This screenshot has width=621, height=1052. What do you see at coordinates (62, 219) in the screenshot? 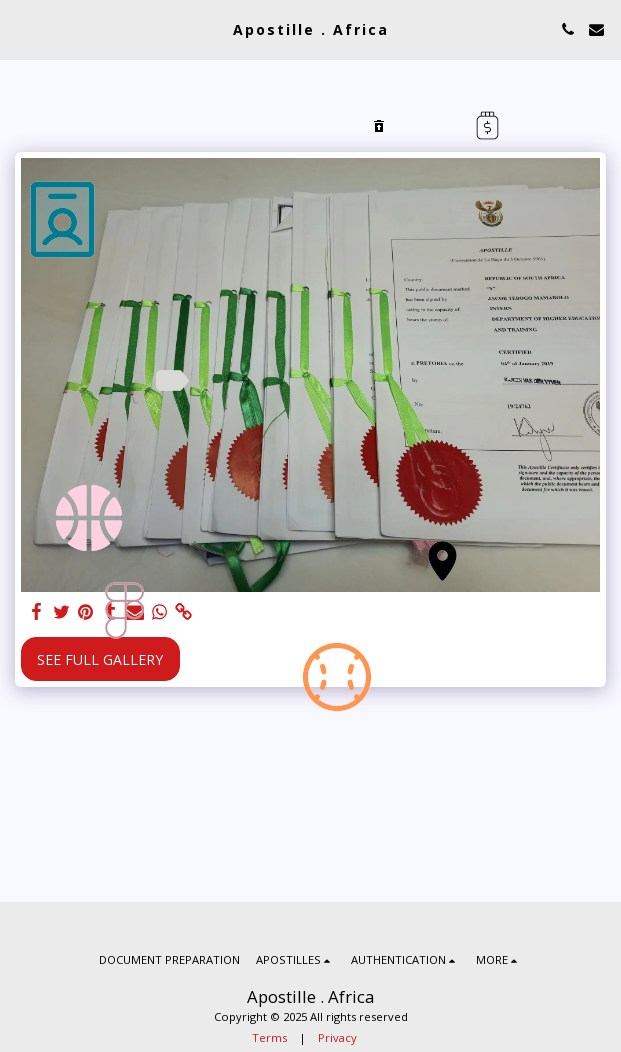
I see `view your profile or identification details` at bounding box center [62, 219].